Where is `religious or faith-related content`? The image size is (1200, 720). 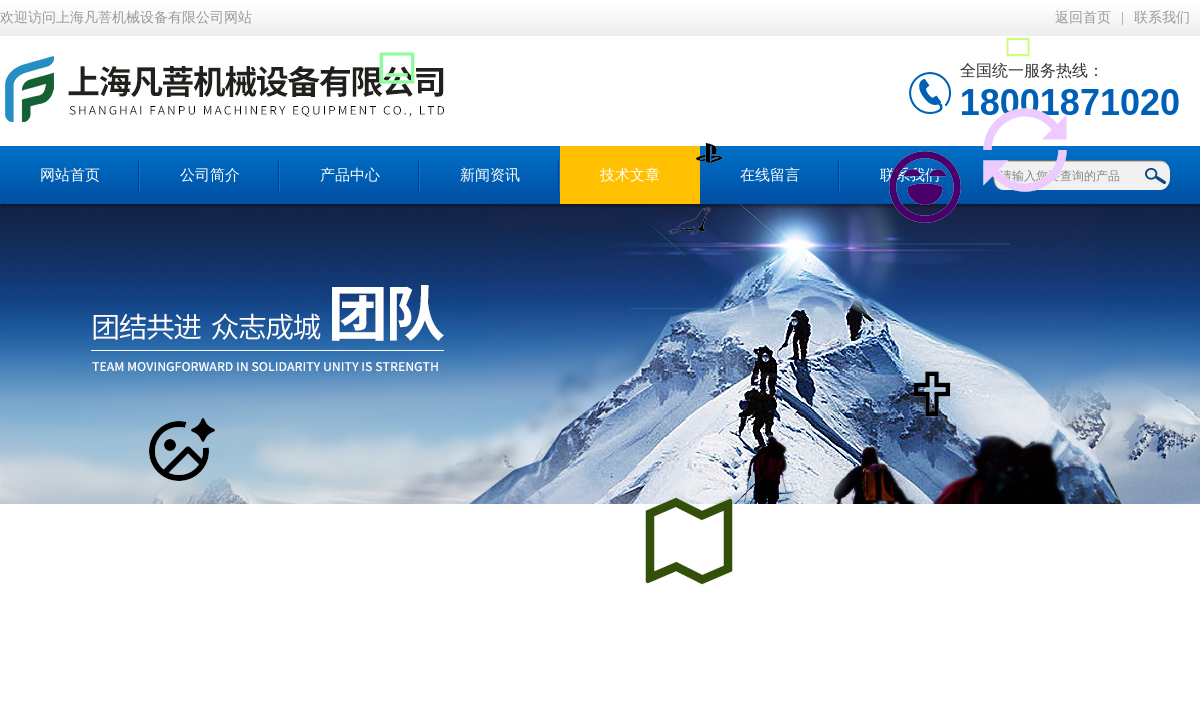 religious or faith-related content is located at coordinates (932, 394).